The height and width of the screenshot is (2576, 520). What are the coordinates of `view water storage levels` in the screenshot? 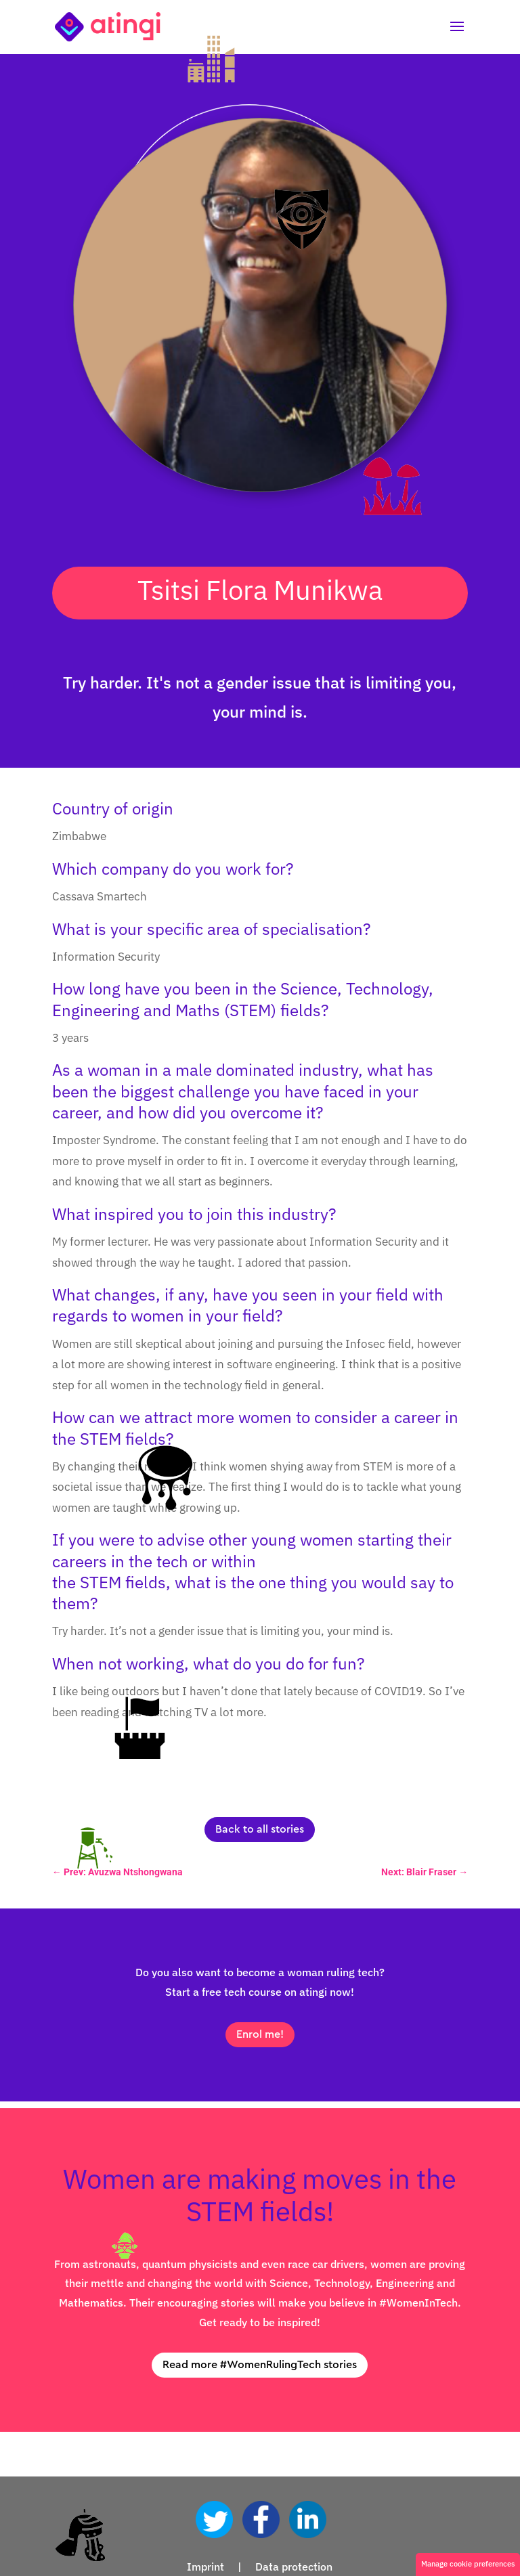 It's located at (96, 1848).